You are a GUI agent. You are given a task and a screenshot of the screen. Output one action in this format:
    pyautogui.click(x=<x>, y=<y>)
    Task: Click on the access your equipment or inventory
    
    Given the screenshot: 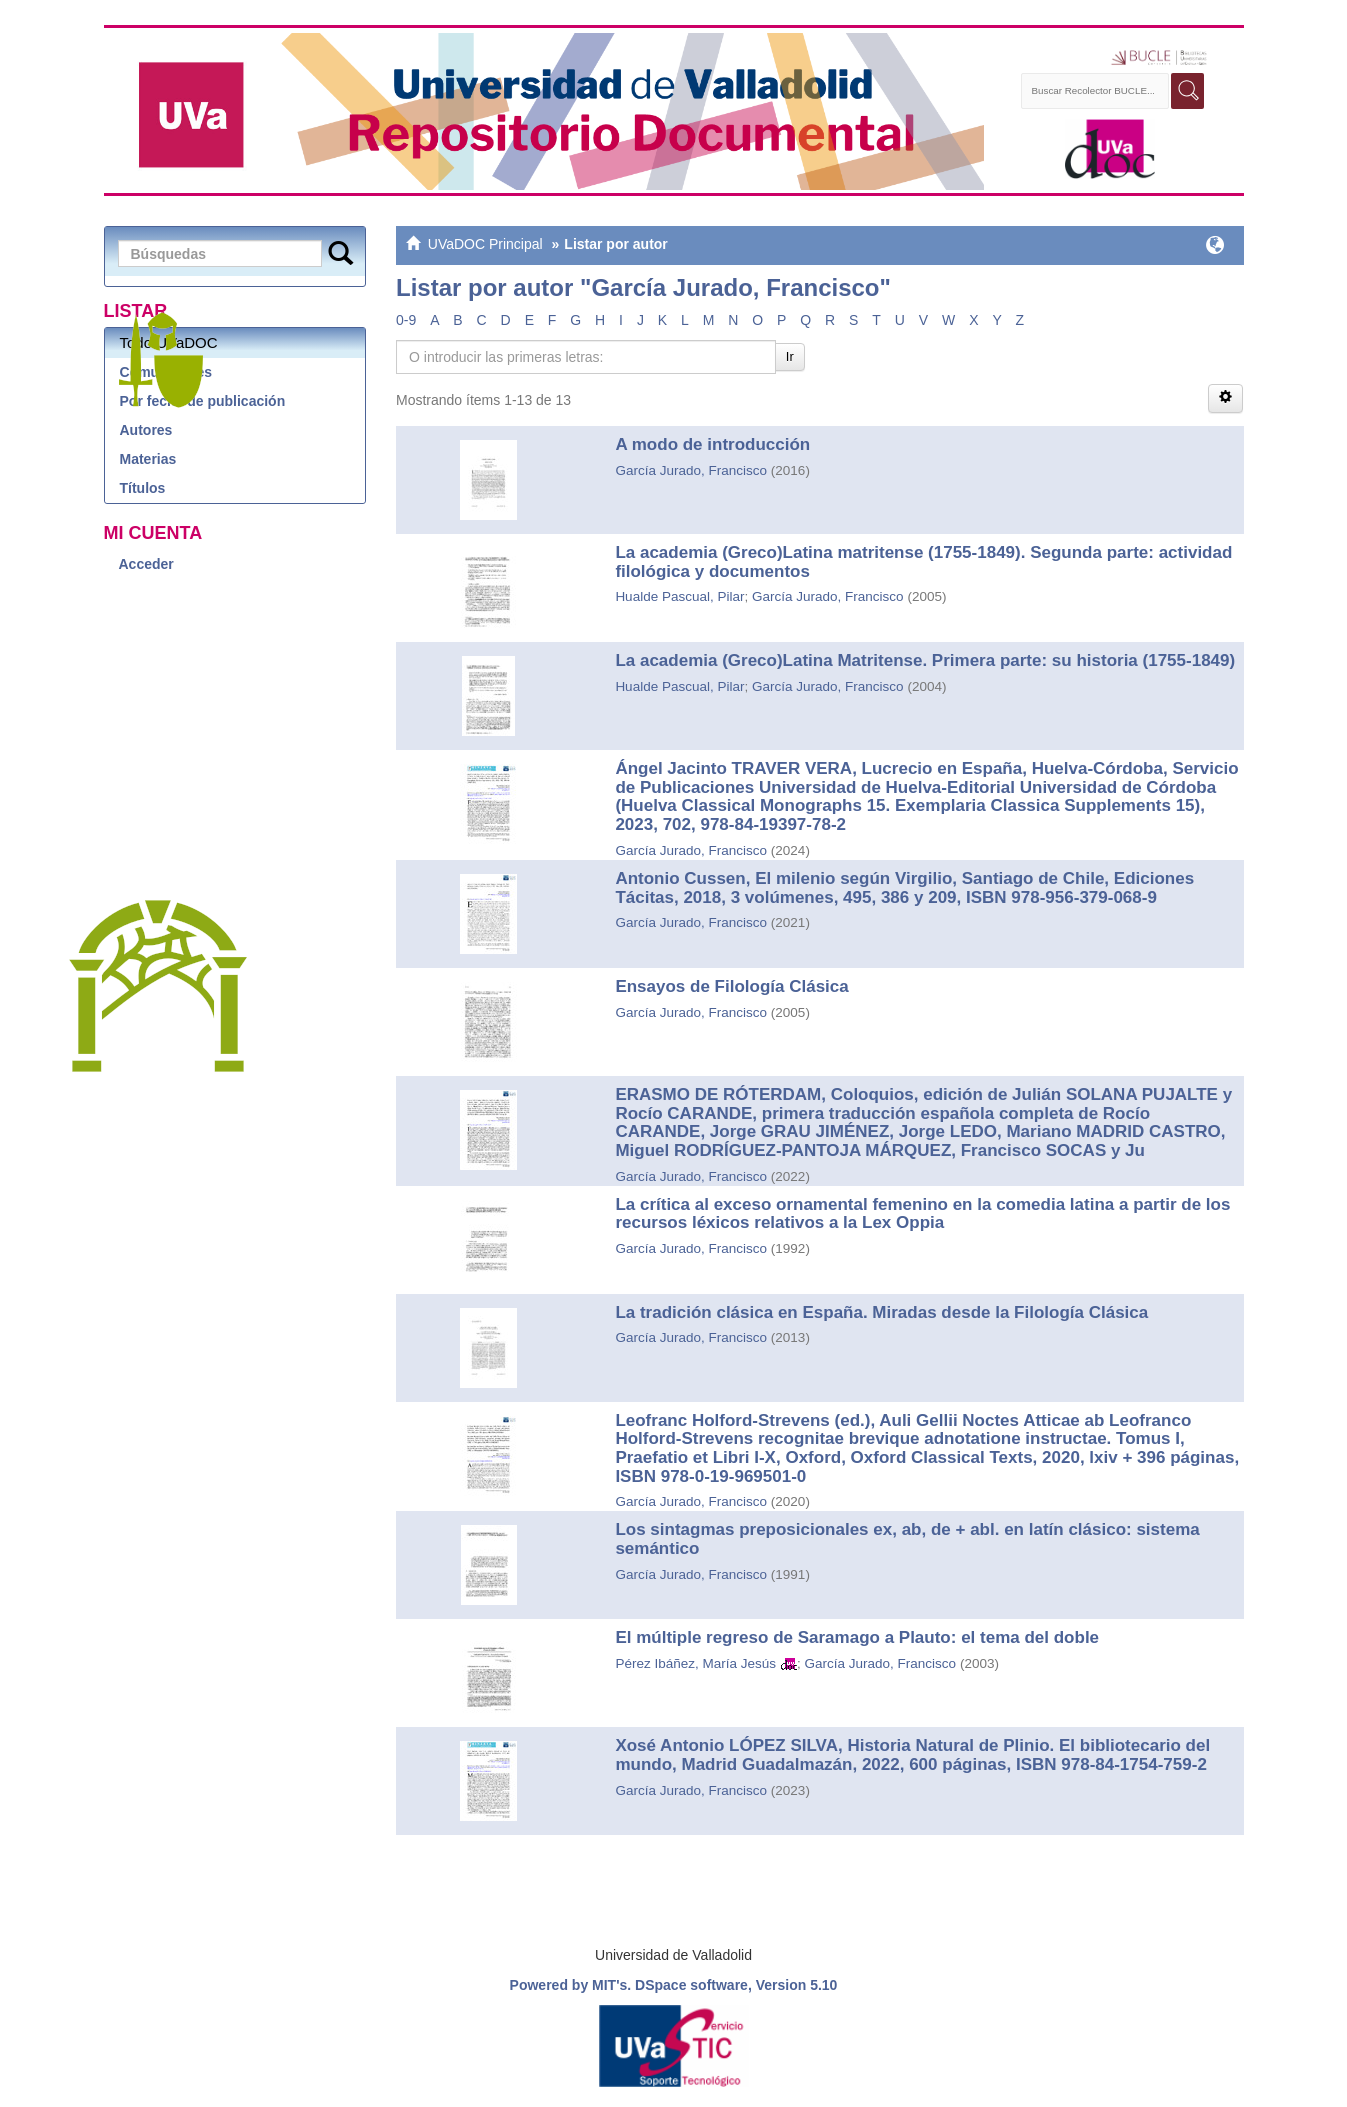 What is the action you would take?
    pyautogui.click(x=161, y=361)
    